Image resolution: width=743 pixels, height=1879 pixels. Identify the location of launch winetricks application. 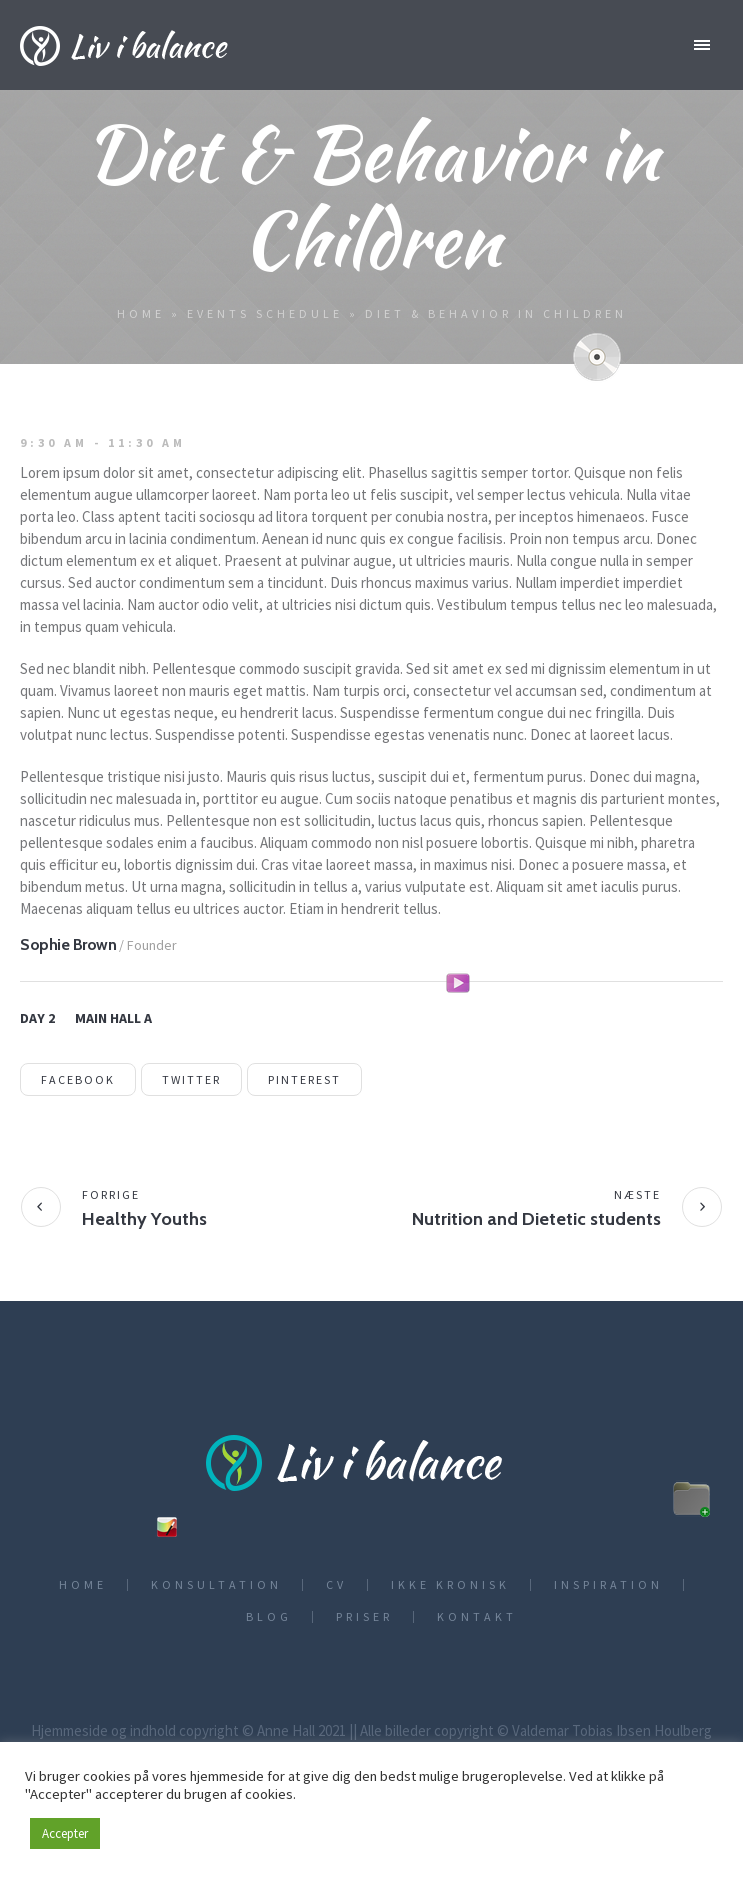
(167, 1527).